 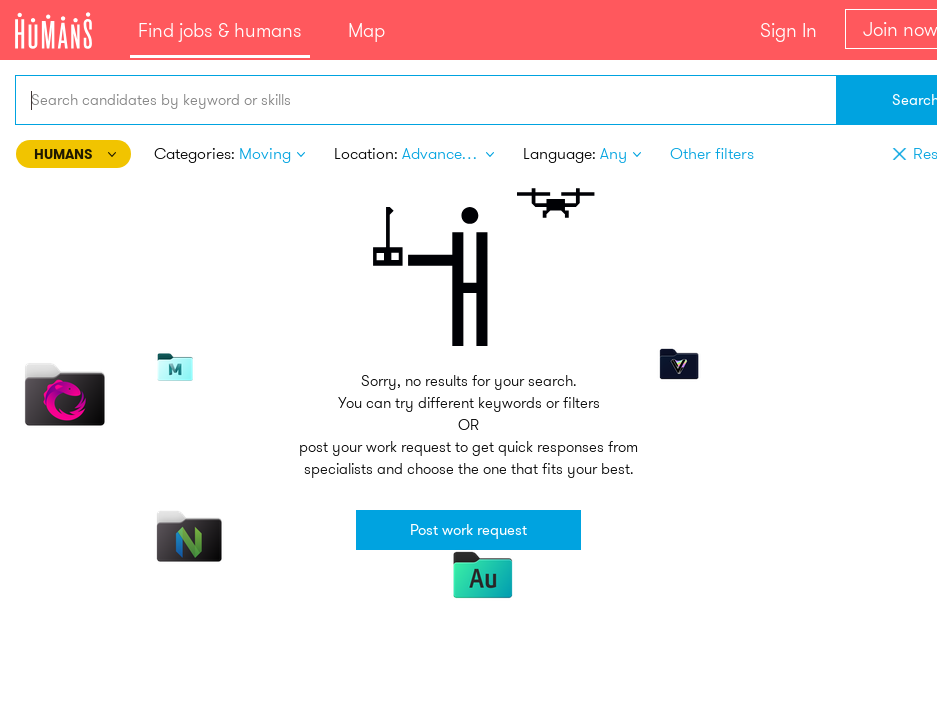 I want to click on open wondershare videap project files folder, so click(x=679, y=365).